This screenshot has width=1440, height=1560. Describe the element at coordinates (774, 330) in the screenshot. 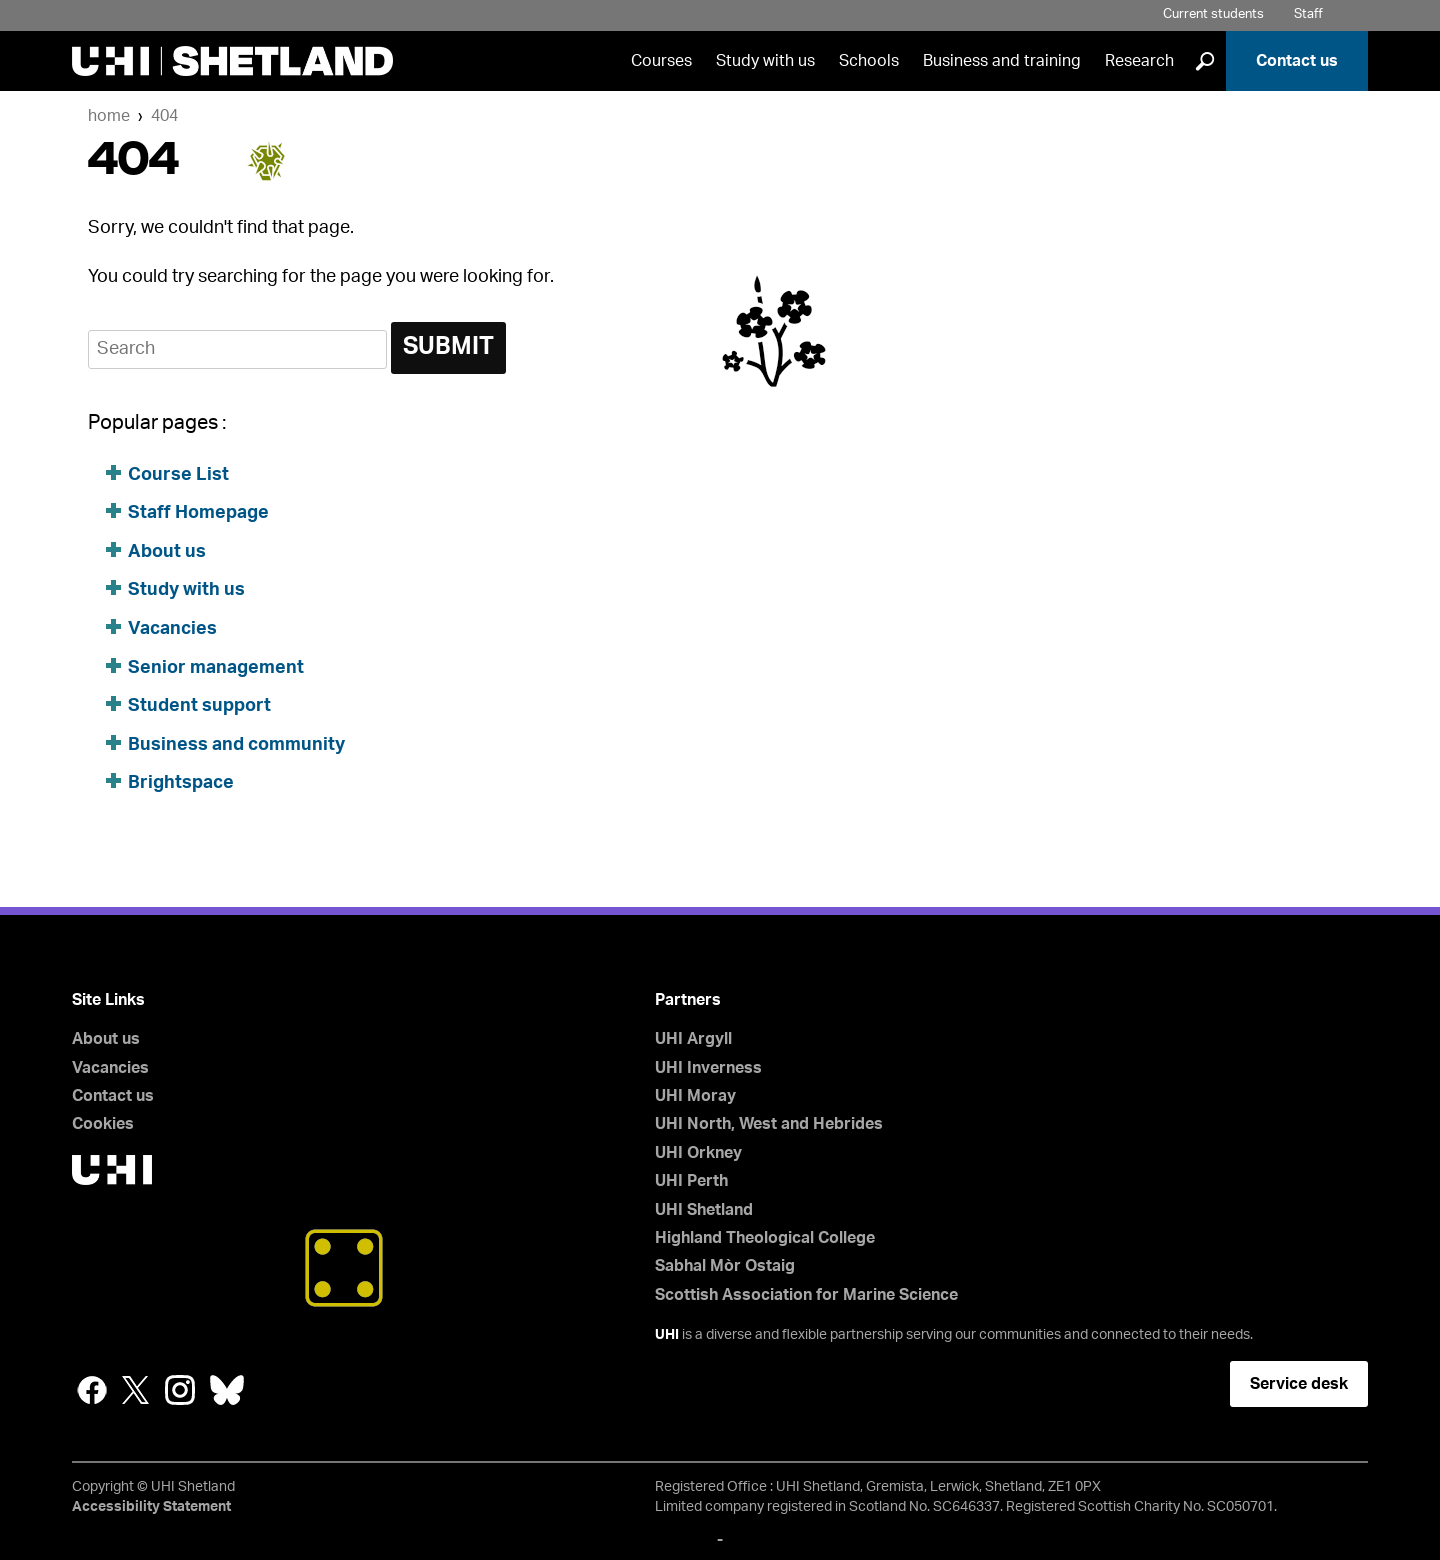

I see `flax plant icon for crafting or farming games` at that location.